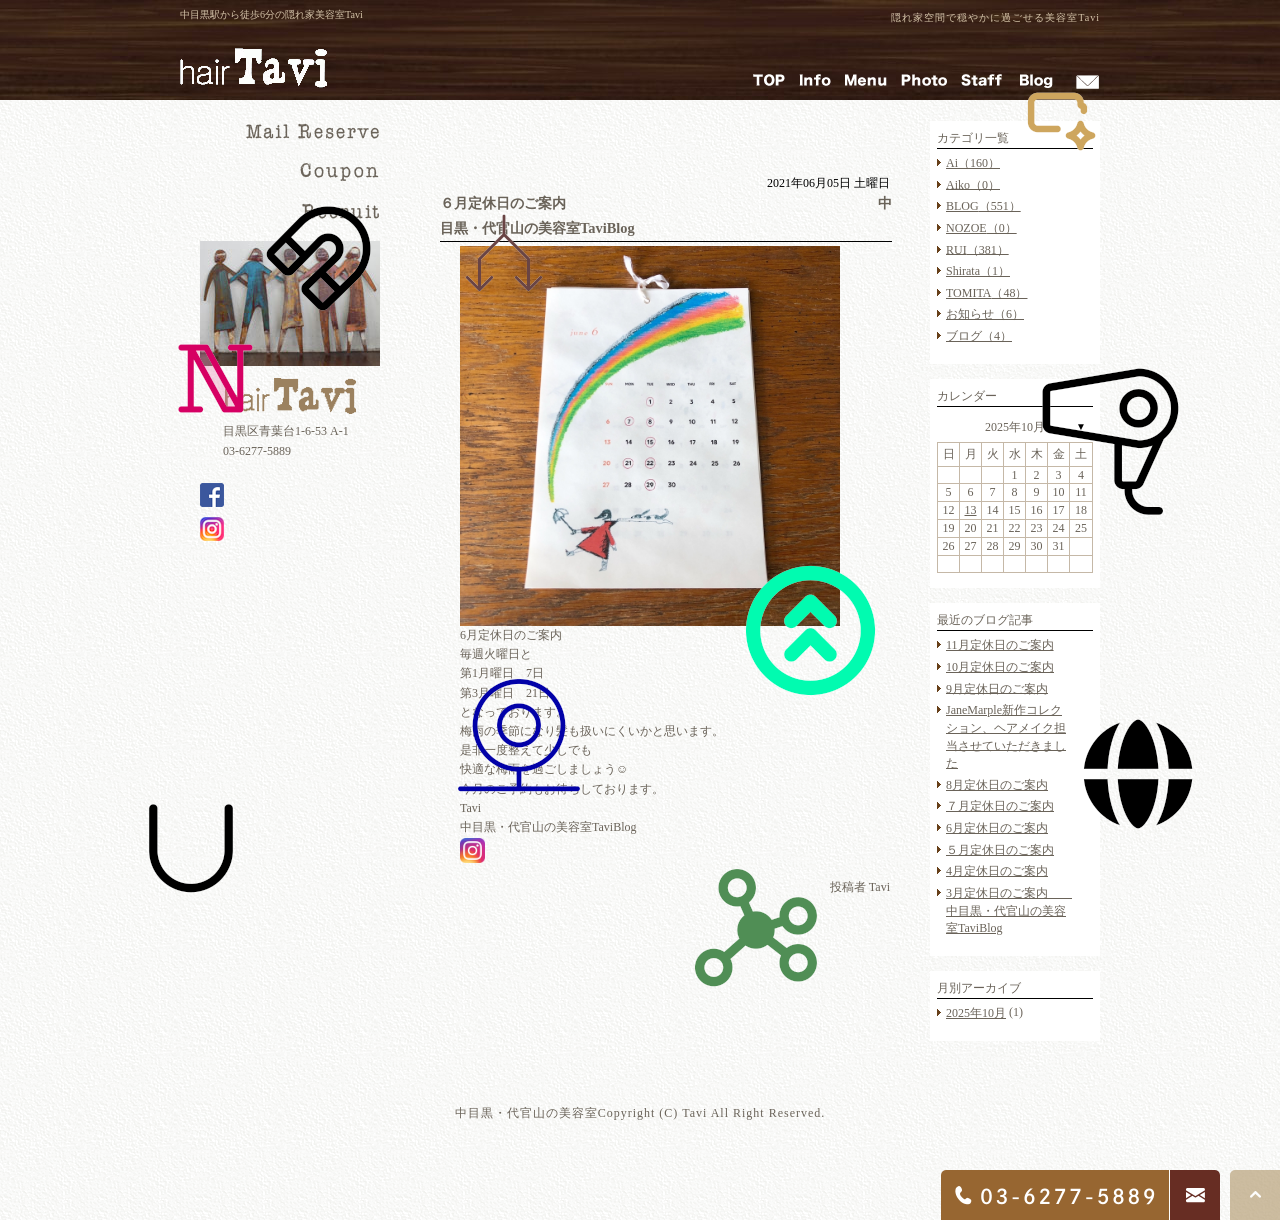 This screenshot has width=1280, height=1220. I want to click on battery charging with quick charge or boost mode, so click(1057, 112).